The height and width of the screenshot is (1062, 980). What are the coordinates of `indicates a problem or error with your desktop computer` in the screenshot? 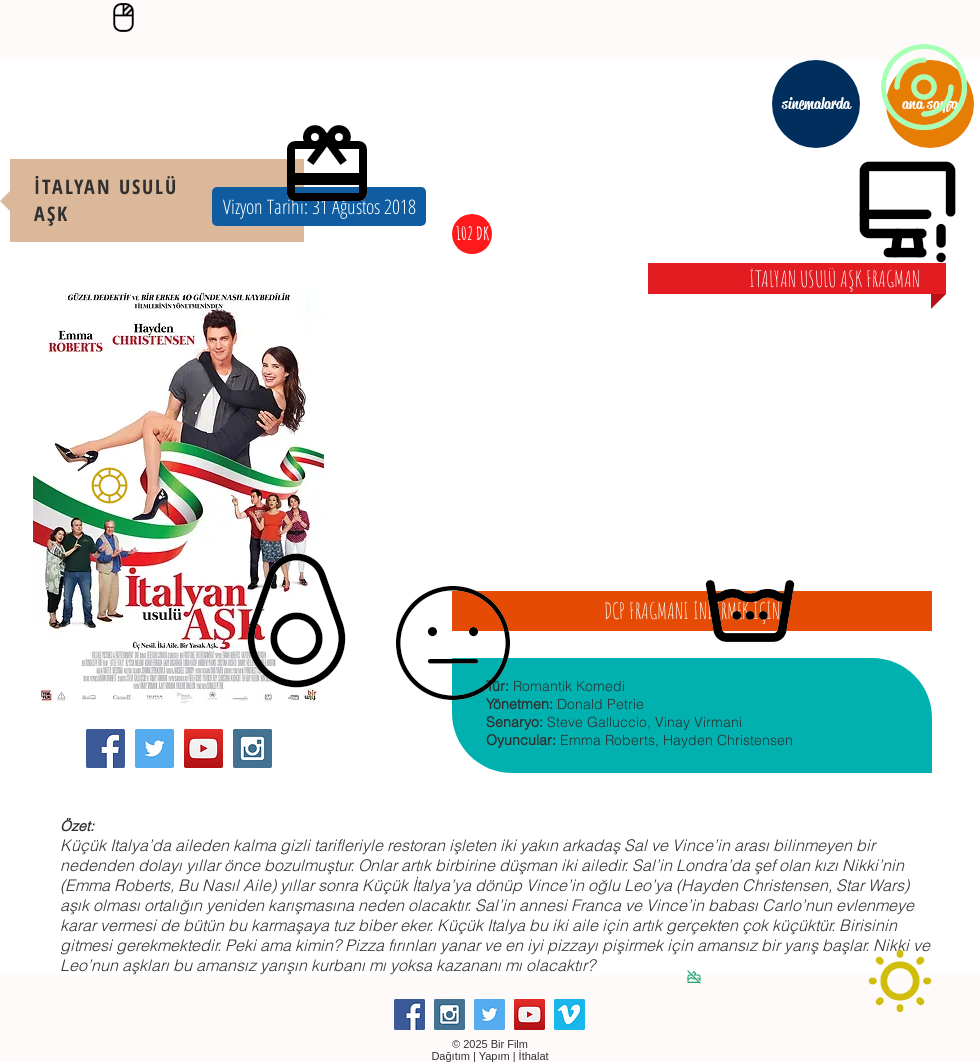 It's located at (907, 209).